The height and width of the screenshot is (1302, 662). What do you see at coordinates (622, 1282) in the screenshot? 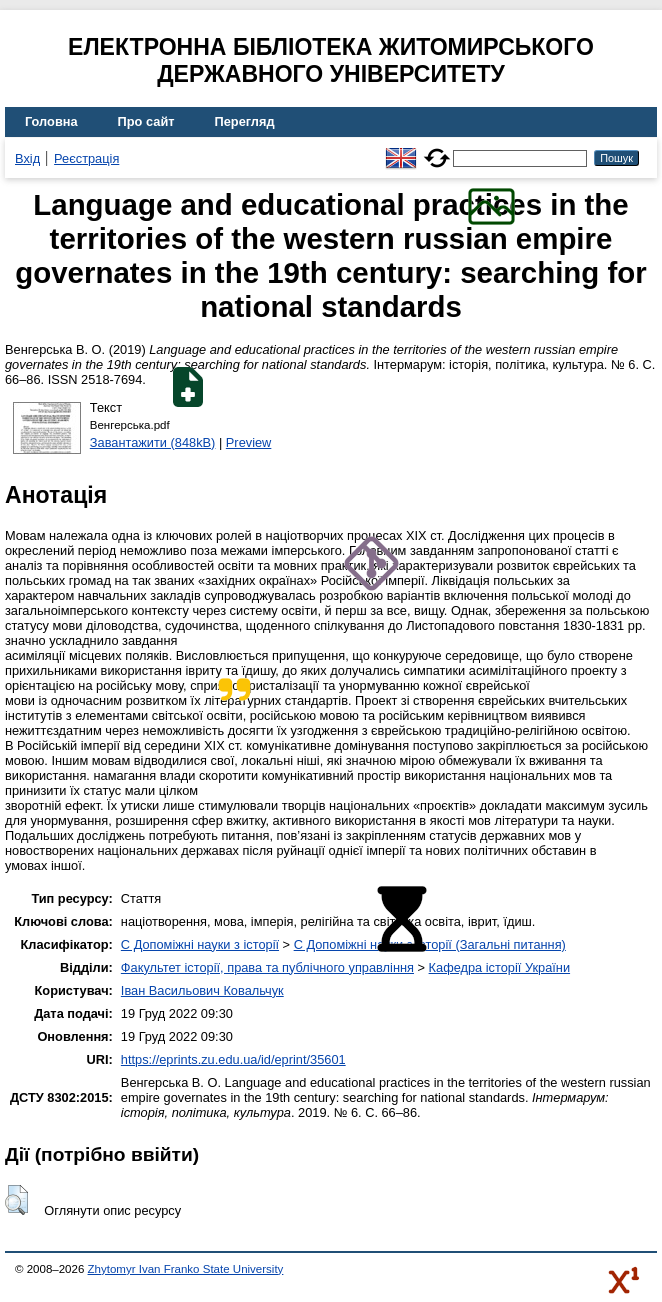
I see `apply superscript formatting to selected text` at bounding box center [622, 1282].